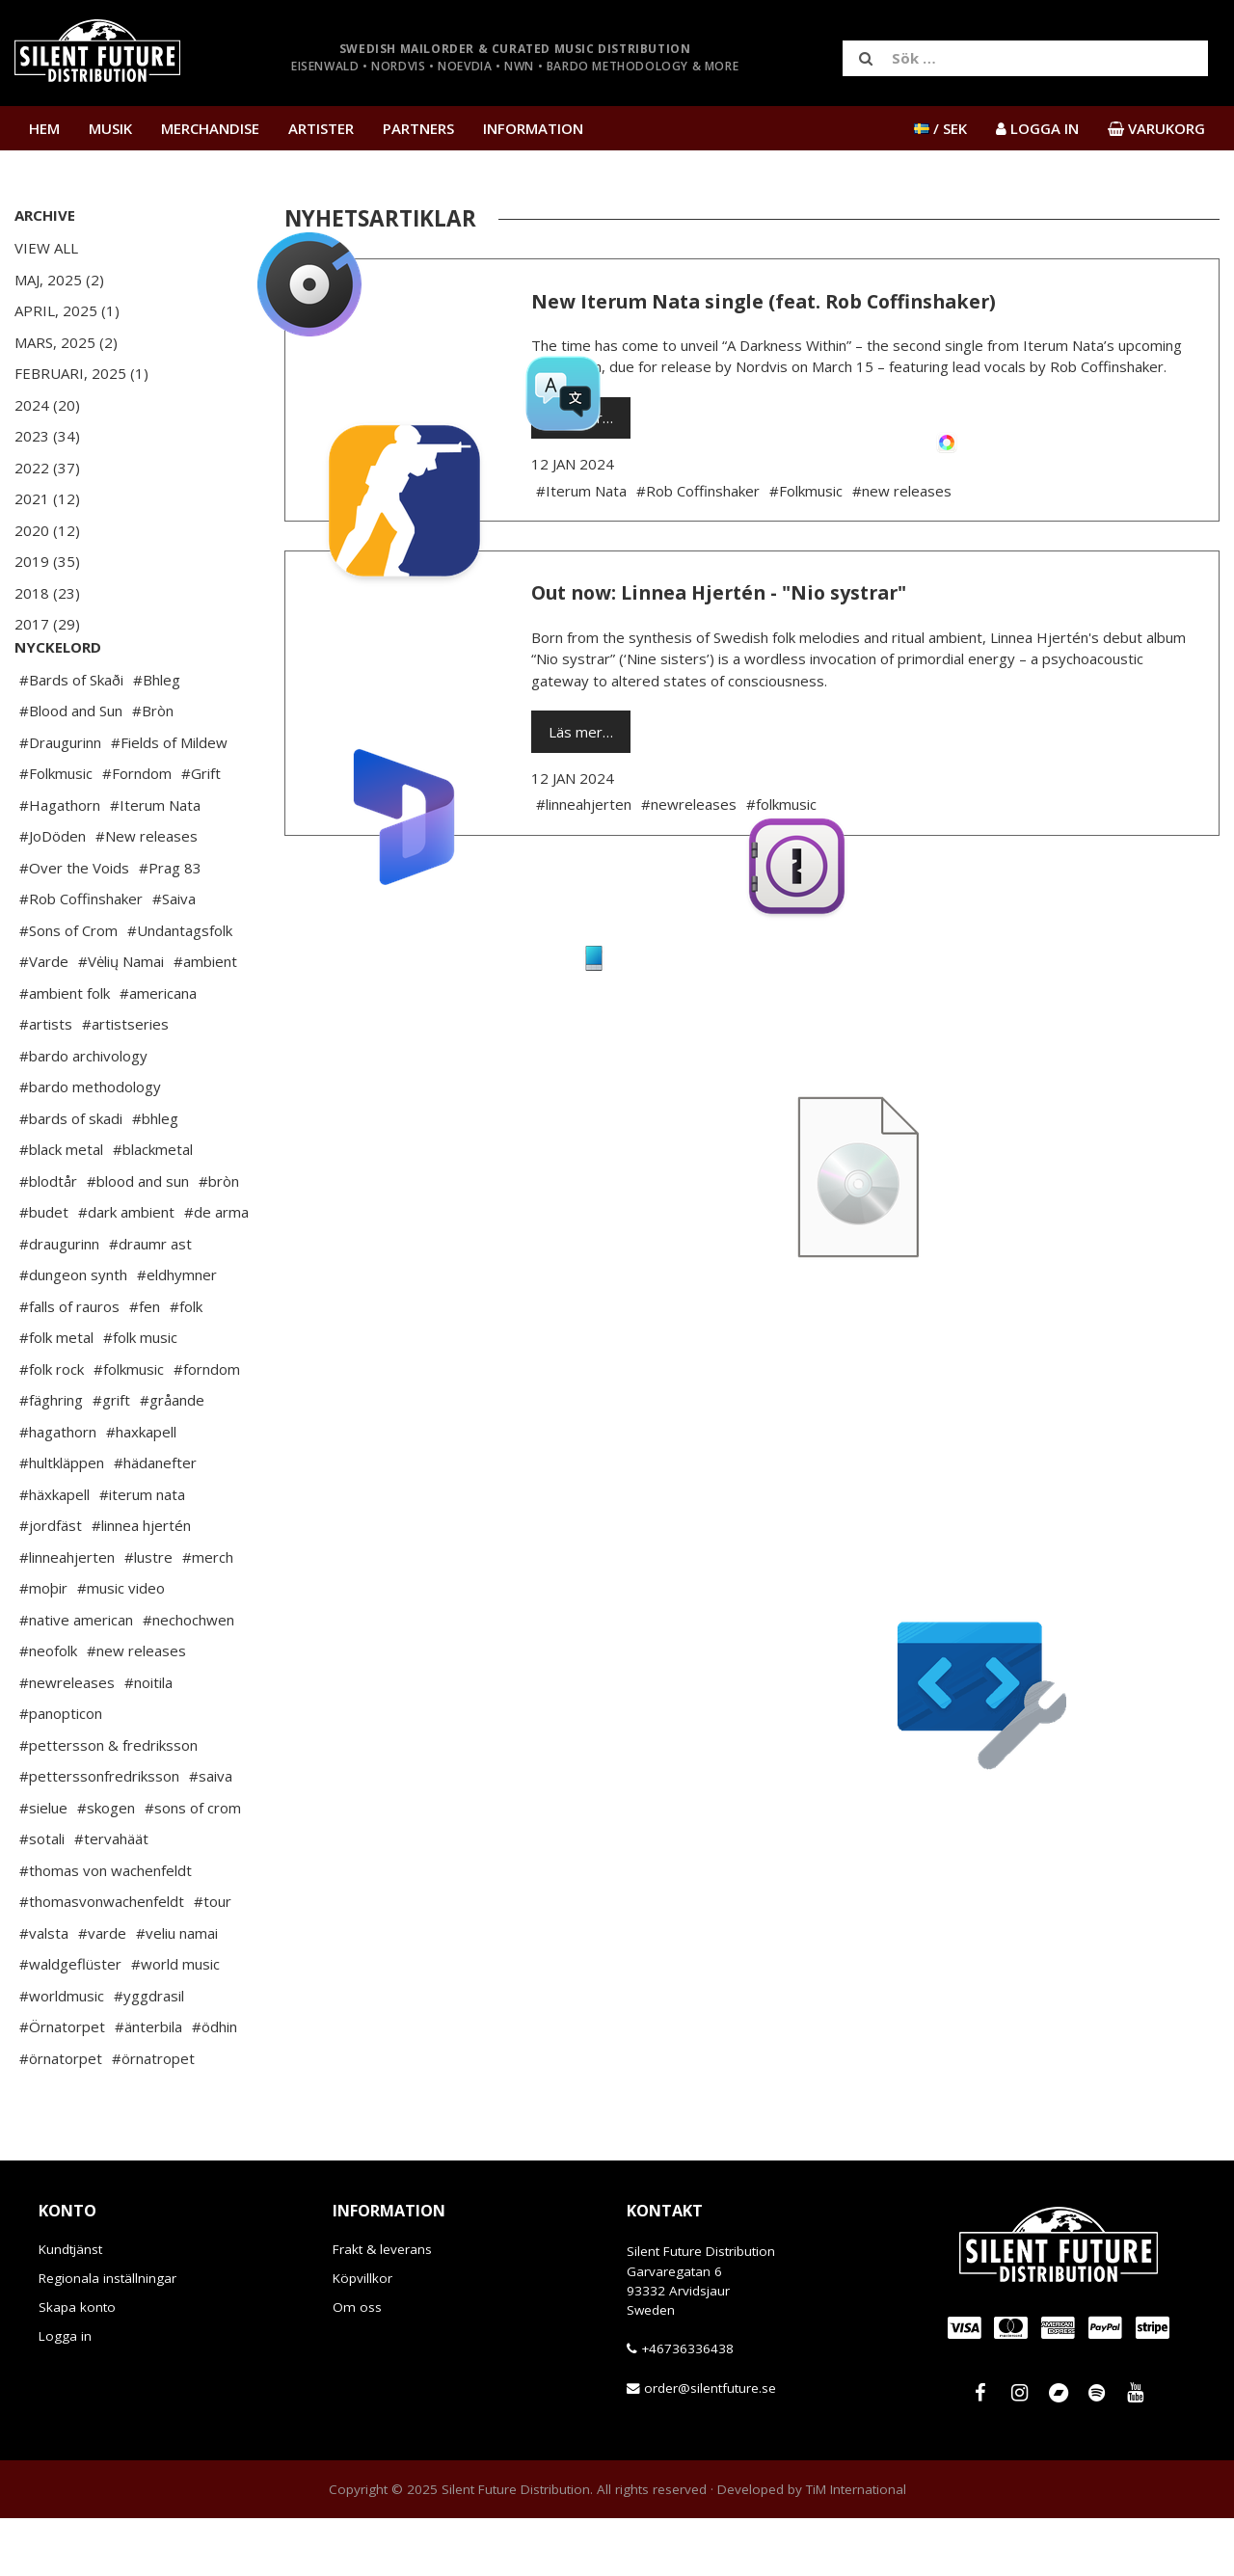  What do you see at coordinates (594, 958) in the screenshot?
I see `access mobile device settings` at bounding box center [594, 958].